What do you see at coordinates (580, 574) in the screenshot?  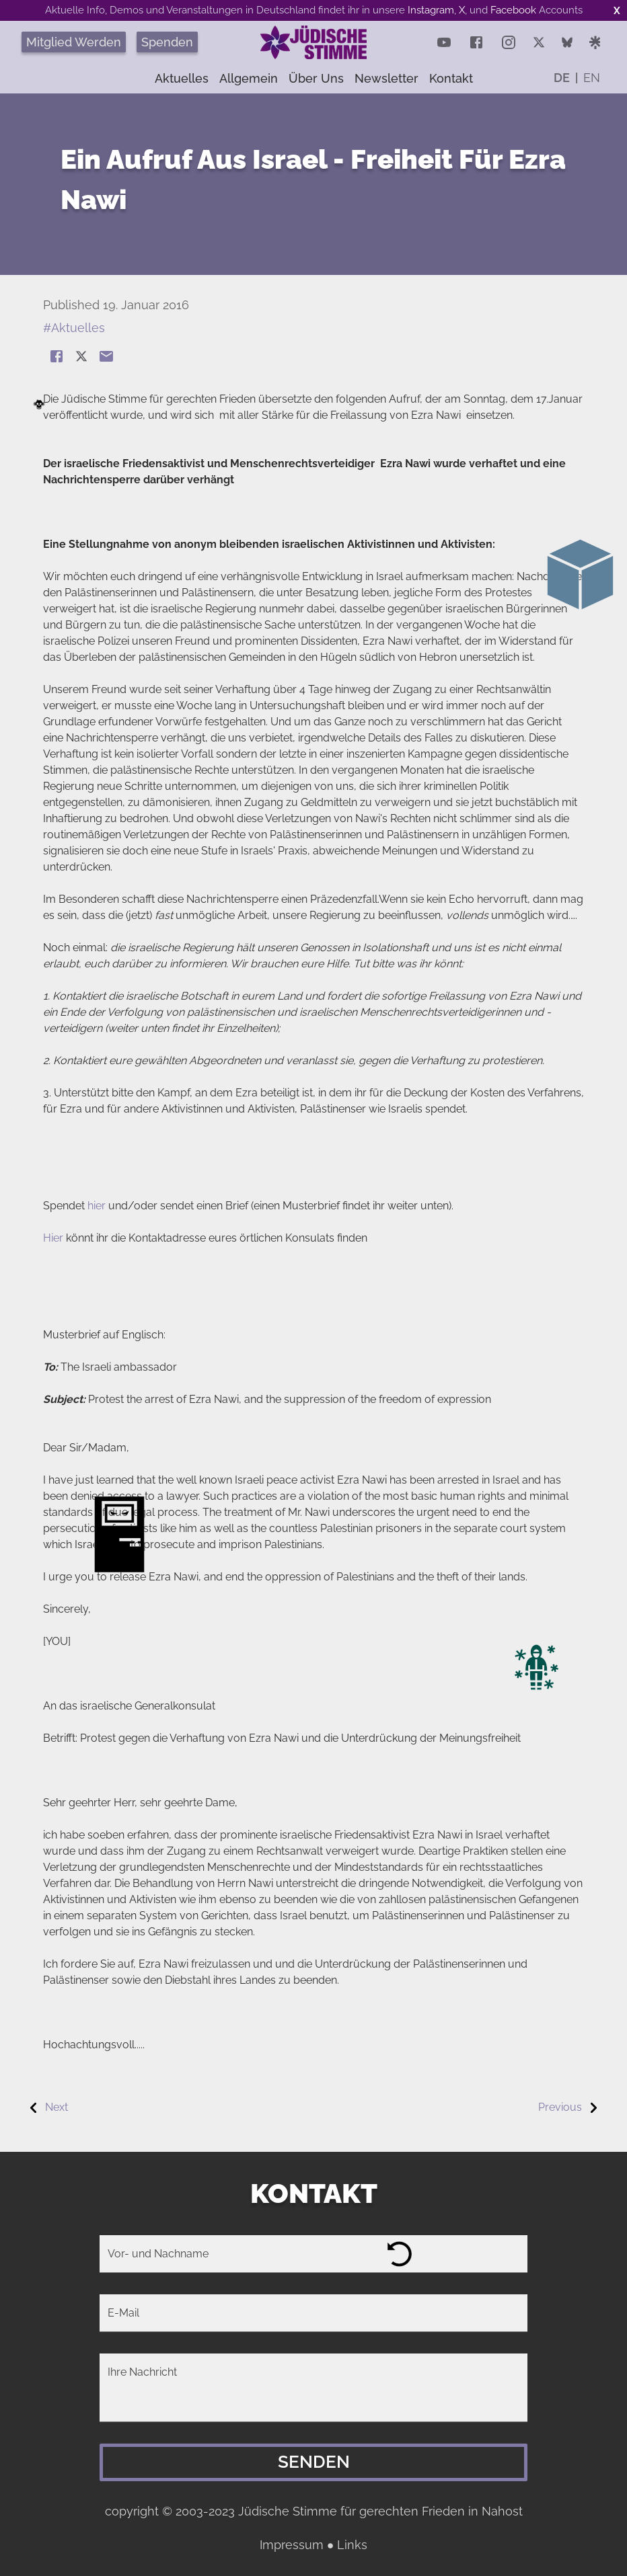 I see `view 3D model or object` at bounding box center [580, 574].